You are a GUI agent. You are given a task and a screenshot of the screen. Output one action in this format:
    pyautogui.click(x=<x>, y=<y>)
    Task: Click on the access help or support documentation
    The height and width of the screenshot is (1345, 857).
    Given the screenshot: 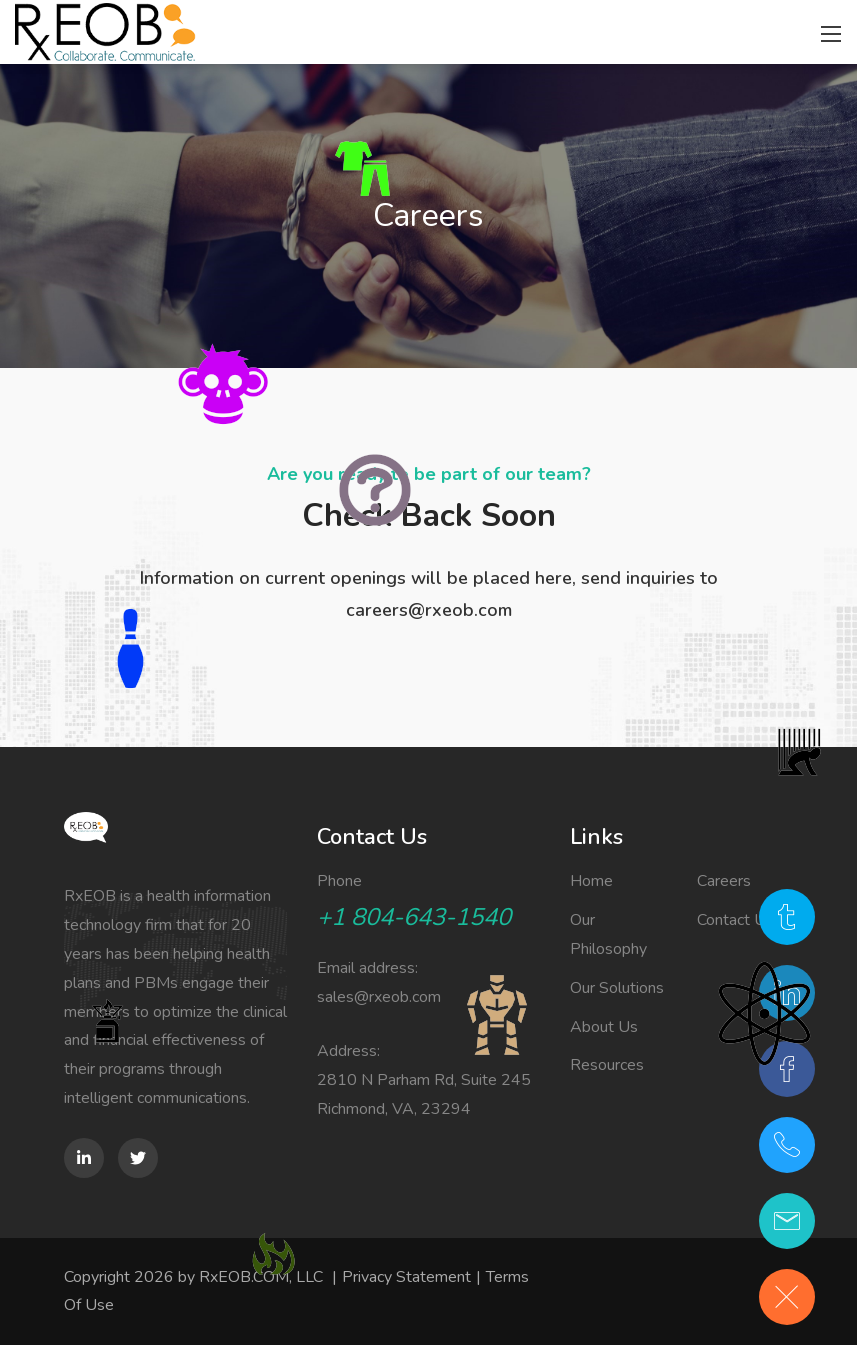 What is the action you would take?
    pyautogui.click(x=375, y=490)
    